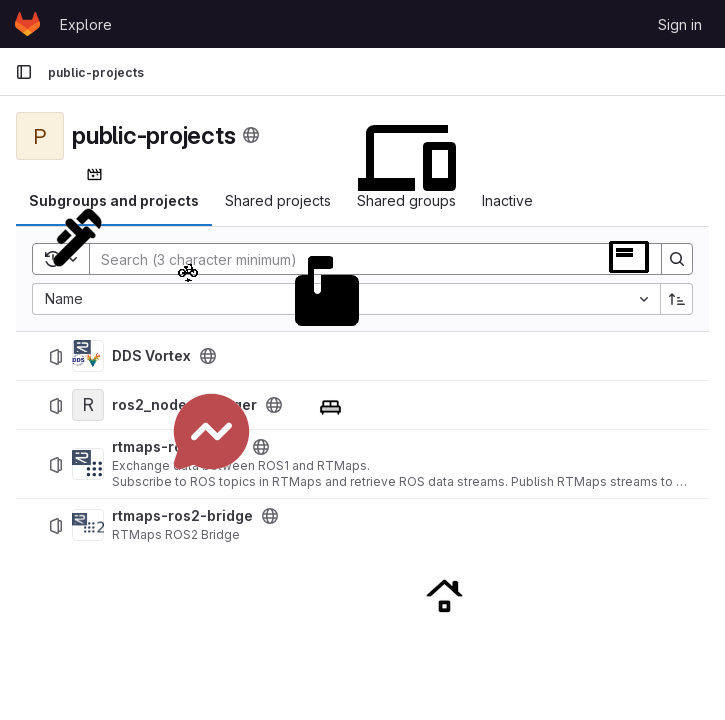 Image resolution: width=725 pixels, height=720 pixels. I want to click on open facebook messenger, so click(211, 431).